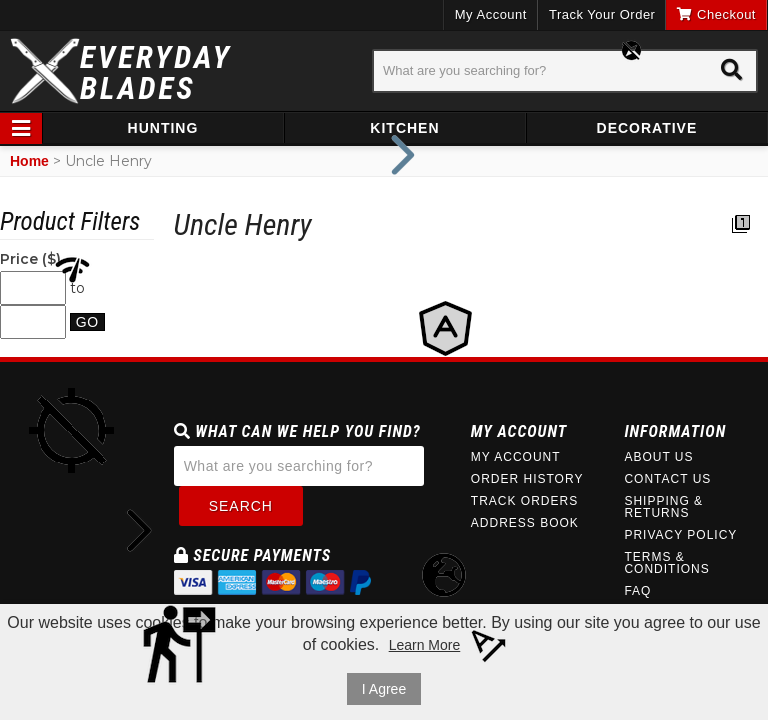 The height and width of the screenshot is (720, 768). Describe the element at coordinates (138, 530) in the screenshot. I see `navigate to the next item or screen` at that location.